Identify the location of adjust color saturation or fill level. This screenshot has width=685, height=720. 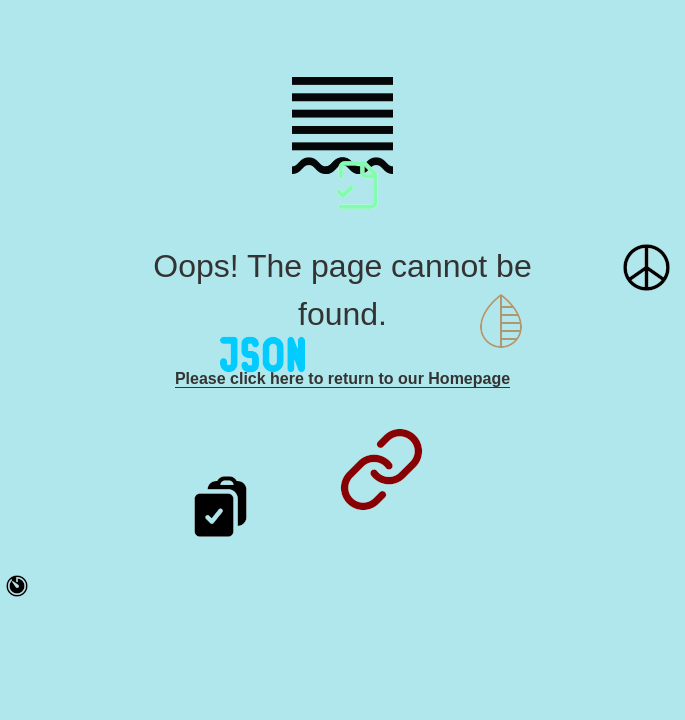
(501, 323).